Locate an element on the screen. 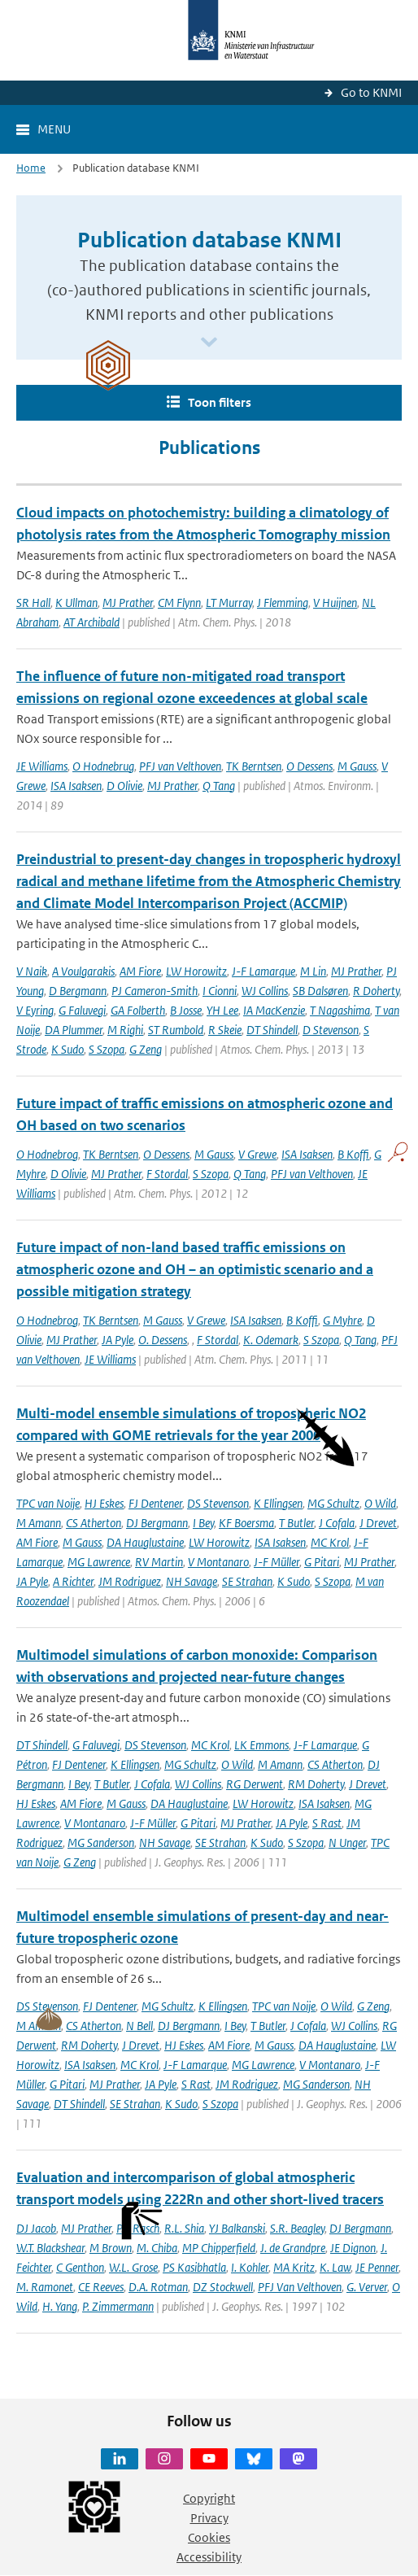 Image resolution: width=418 pixels, height=2576 pixels. access control or gated entry point is located at coordinates (142, 2219).